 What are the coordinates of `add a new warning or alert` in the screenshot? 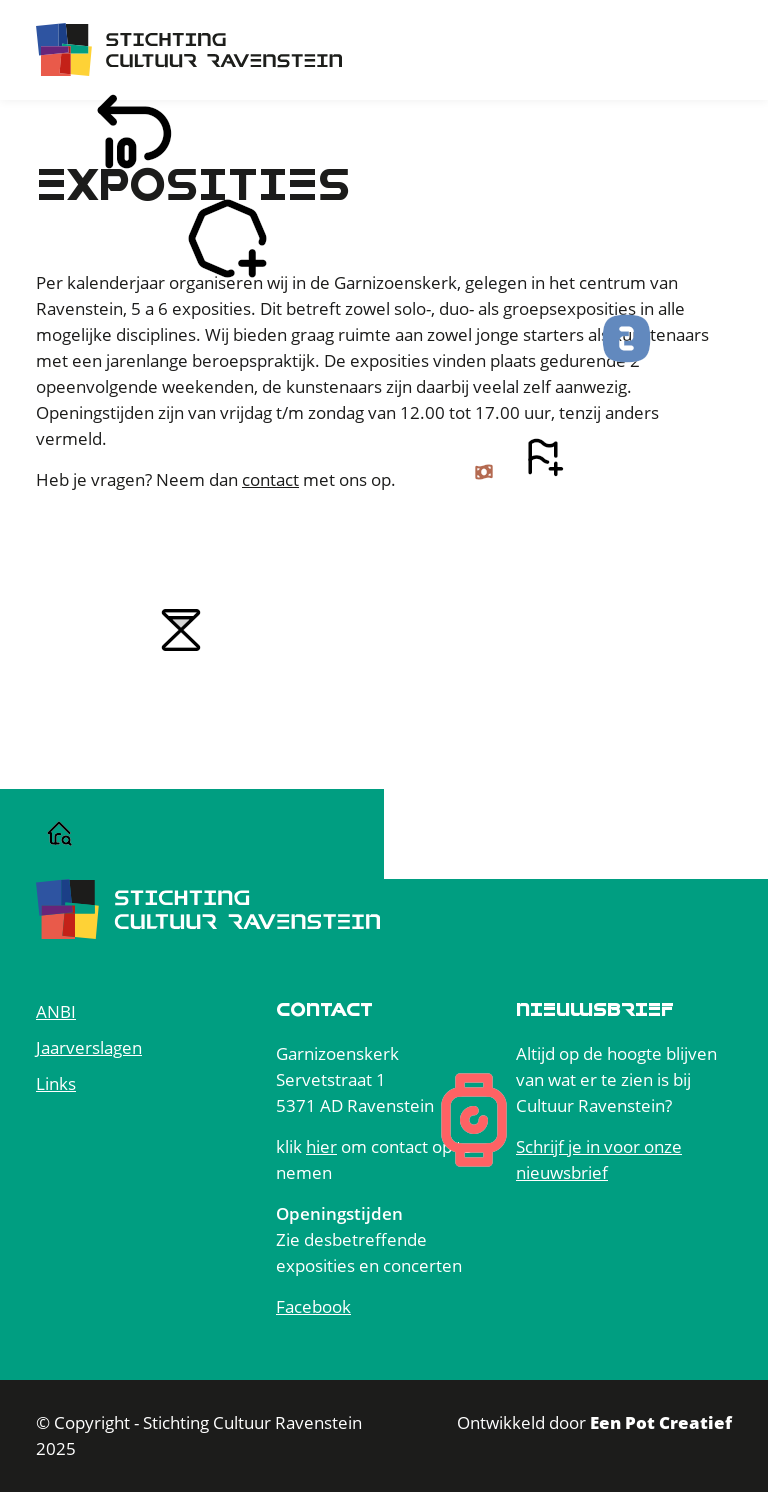 It's located at (227, 238).